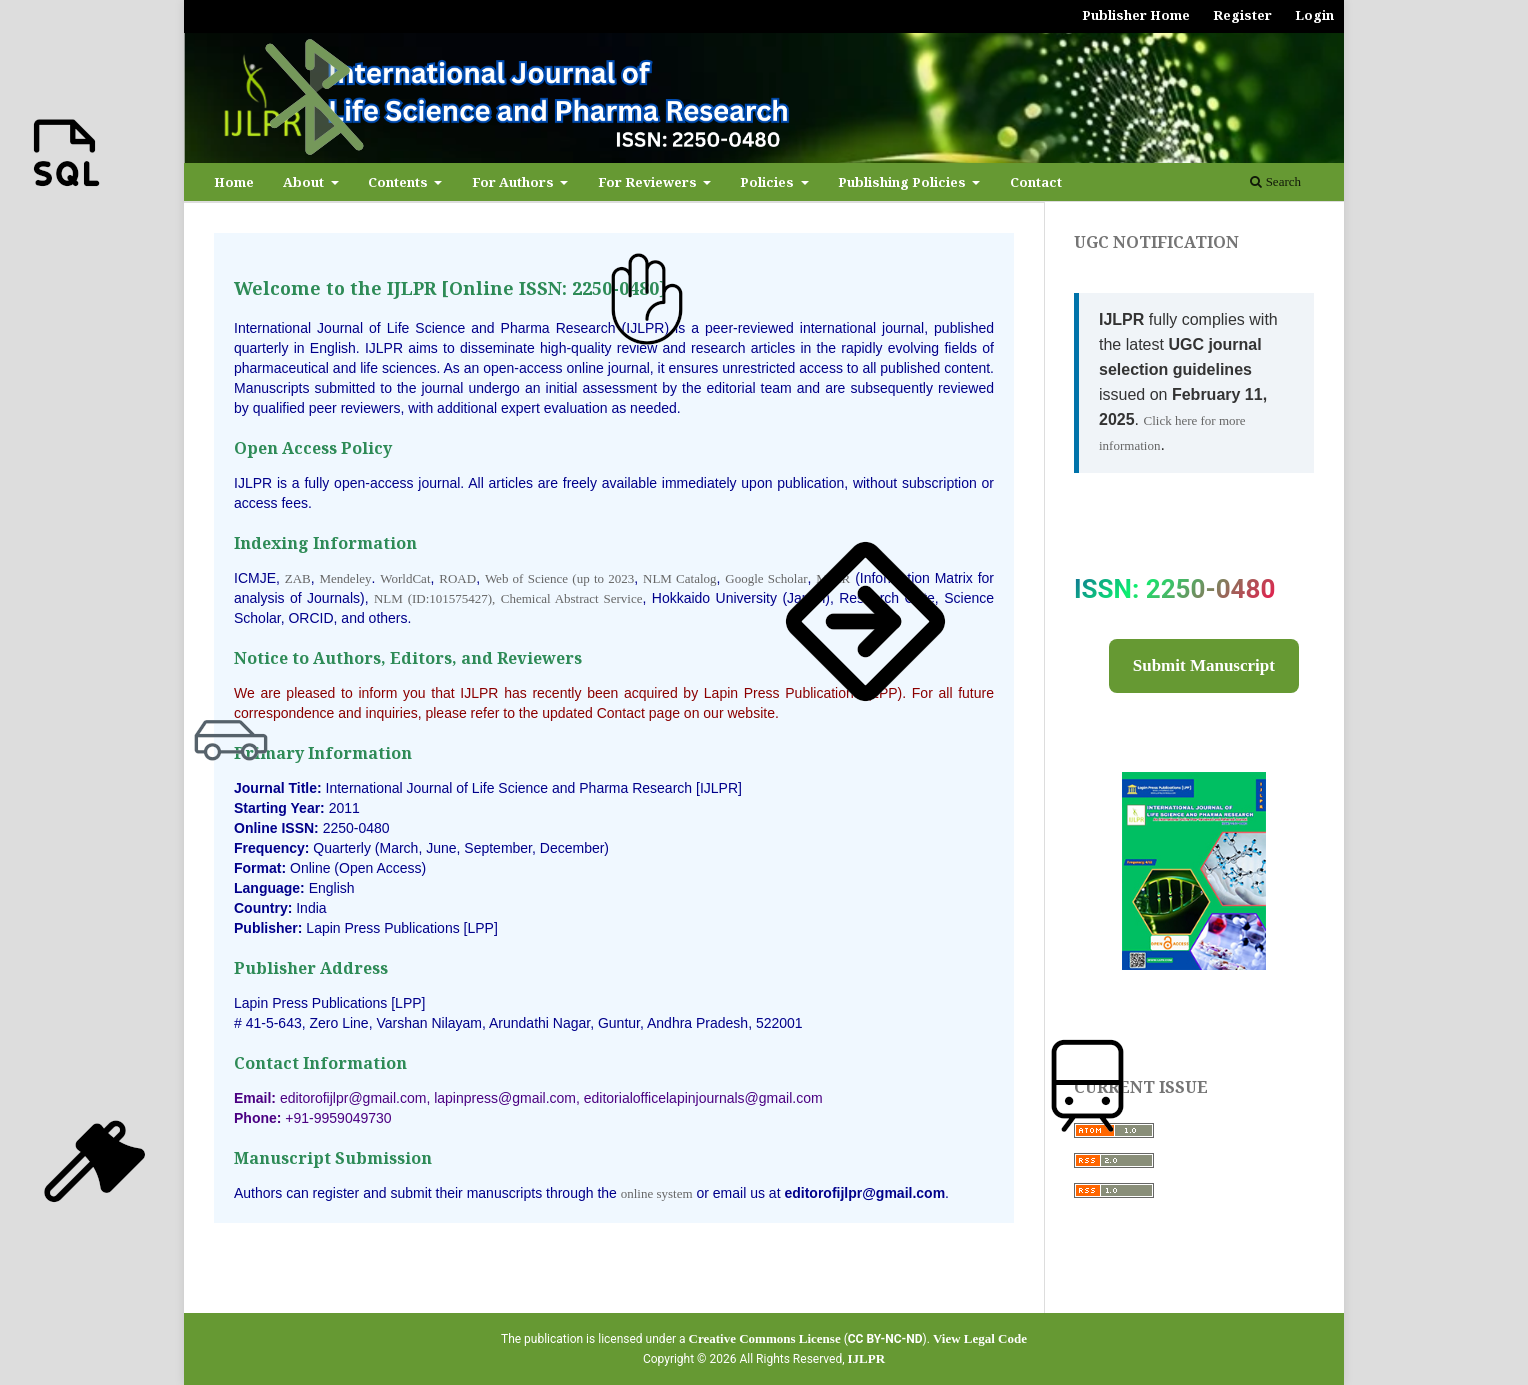 The height and width of the screenshot is (1385, 1528). I want to click on get directions or navigation guidance, so click(865, 621).